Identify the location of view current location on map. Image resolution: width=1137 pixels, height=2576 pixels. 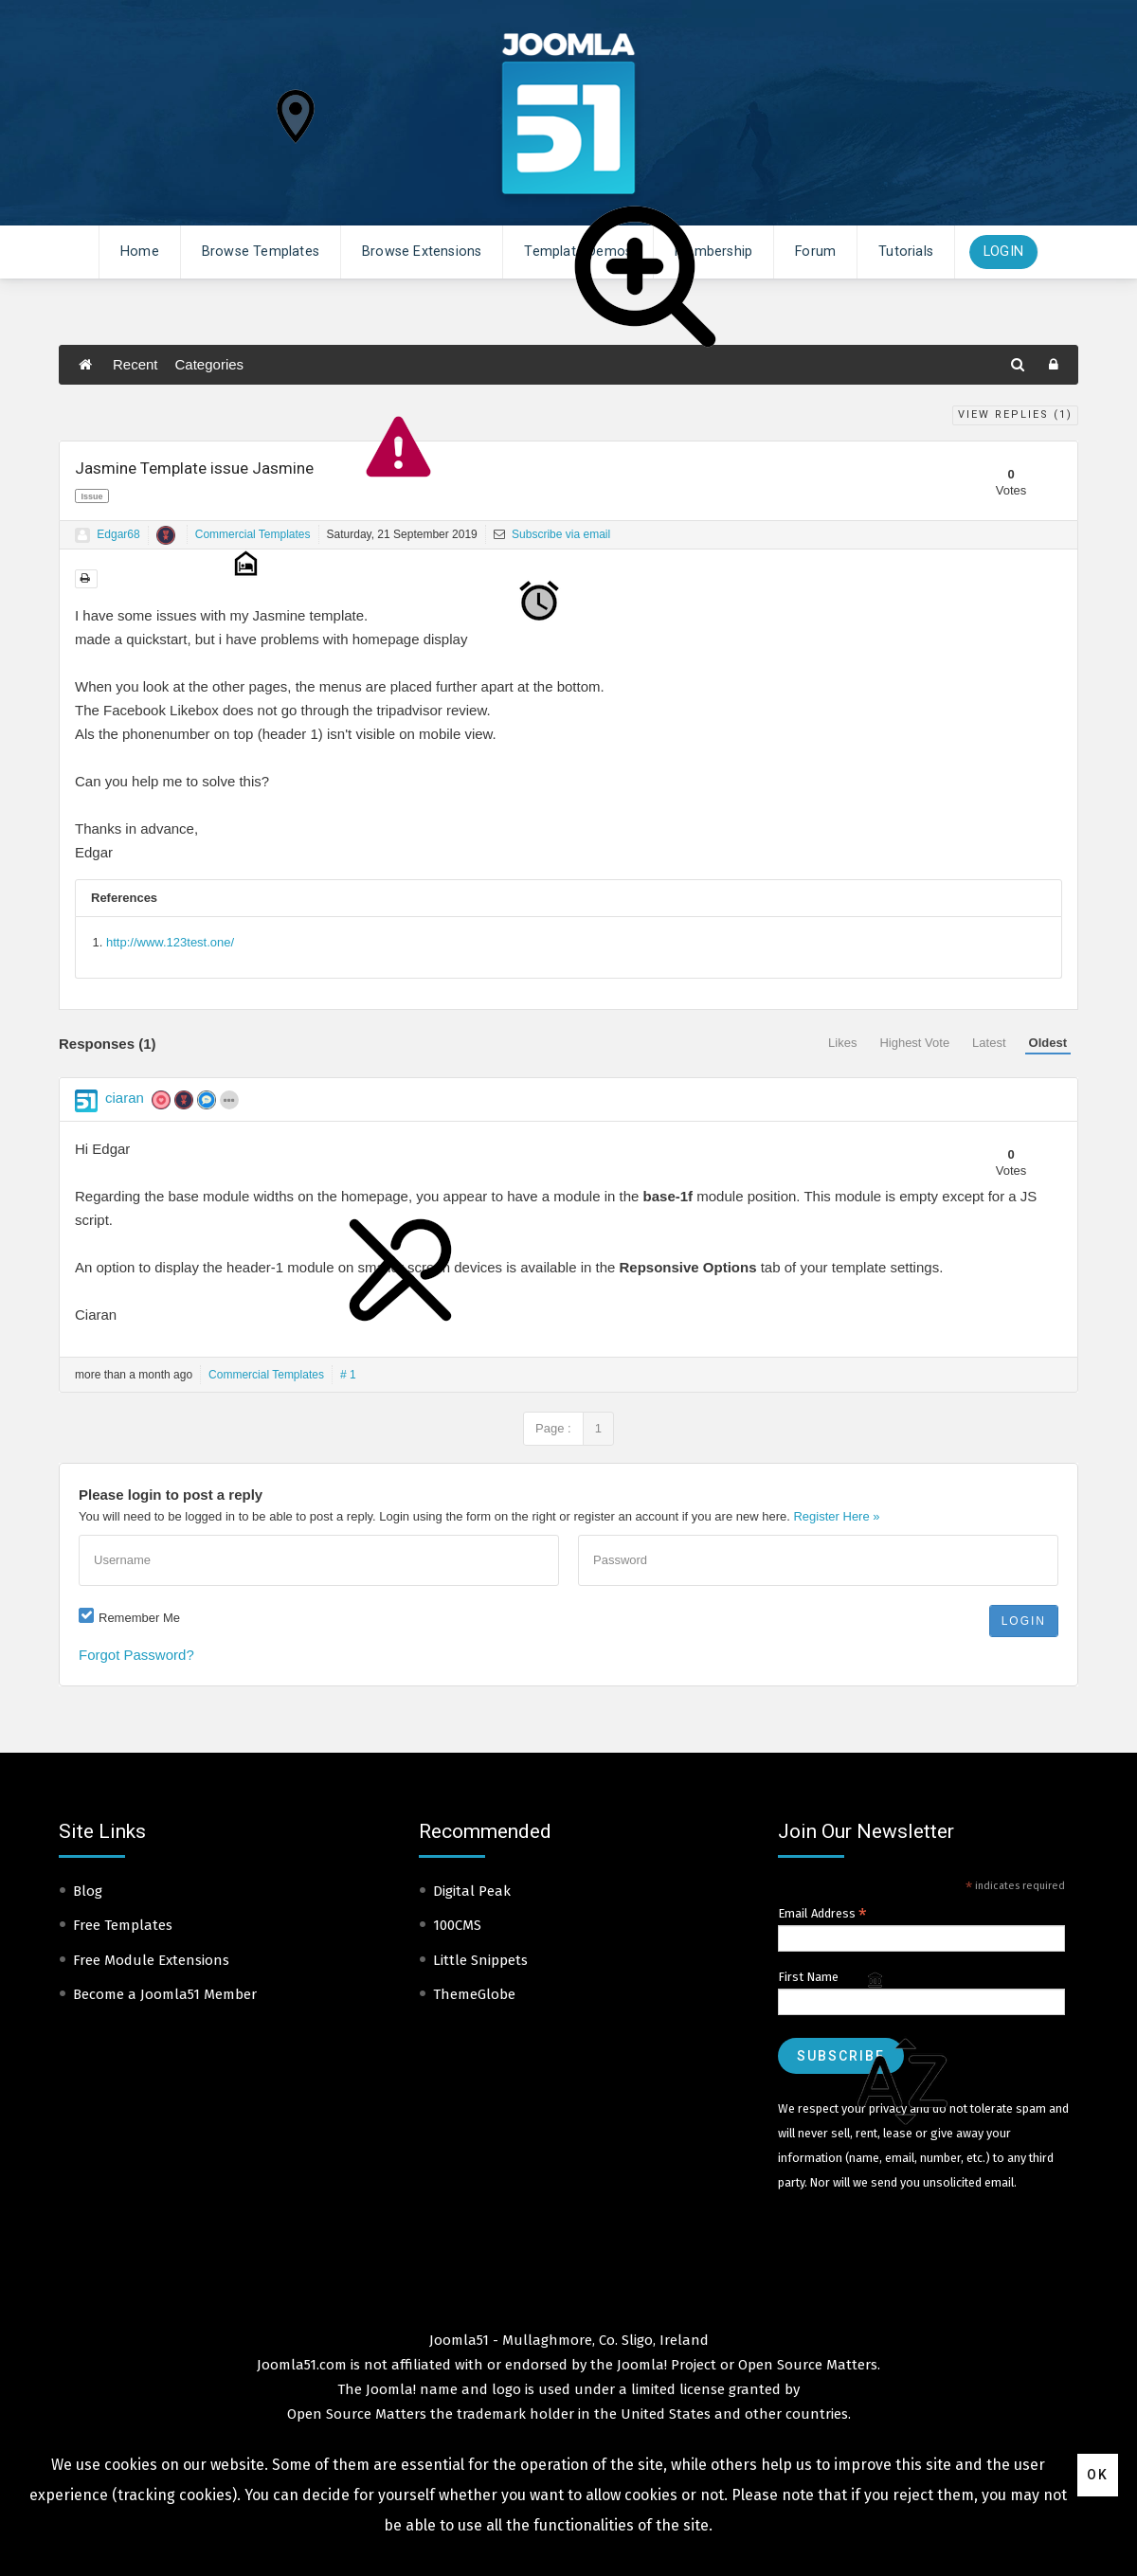
(296, 117).